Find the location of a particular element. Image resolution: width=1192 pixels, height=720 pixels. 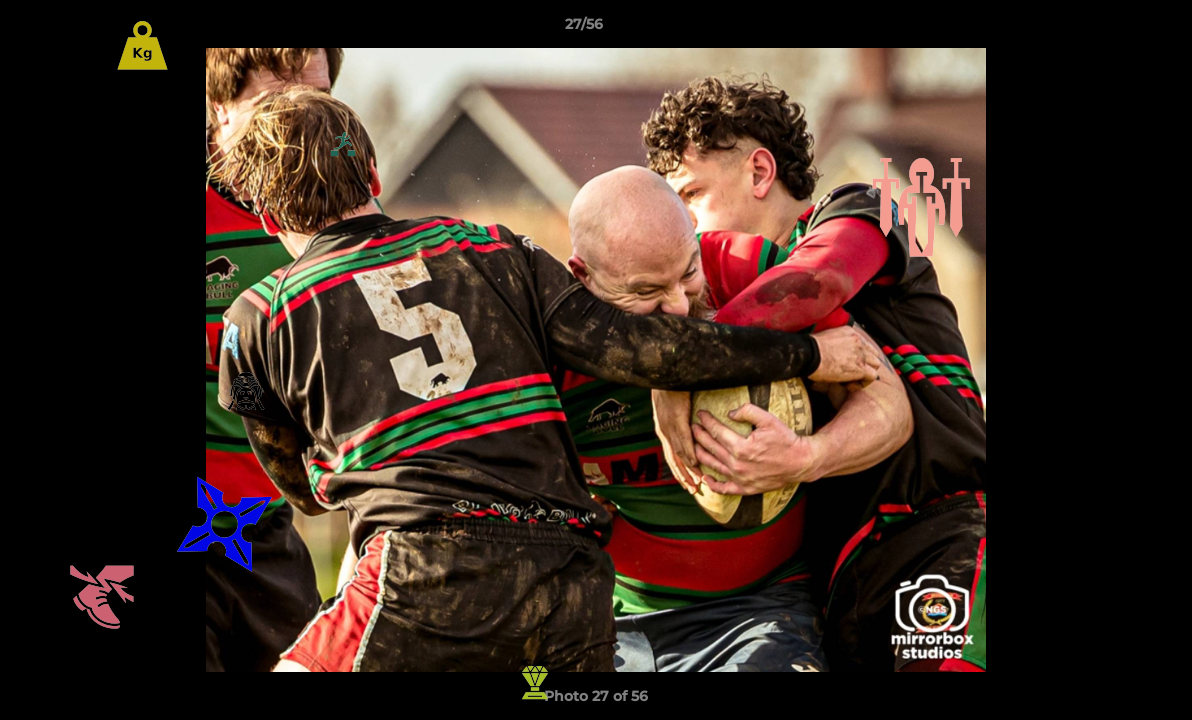

adjust item weight or mass settings is located at coordinates (142, 44).